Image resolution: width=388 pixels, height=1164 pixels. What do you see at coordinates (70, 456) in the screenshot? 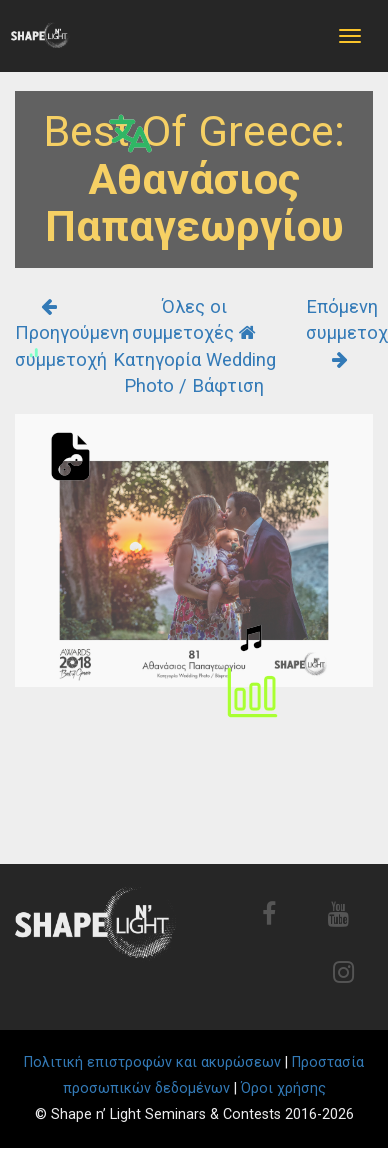
I see `open a vector graphics file` at bounding box center [70, 456].